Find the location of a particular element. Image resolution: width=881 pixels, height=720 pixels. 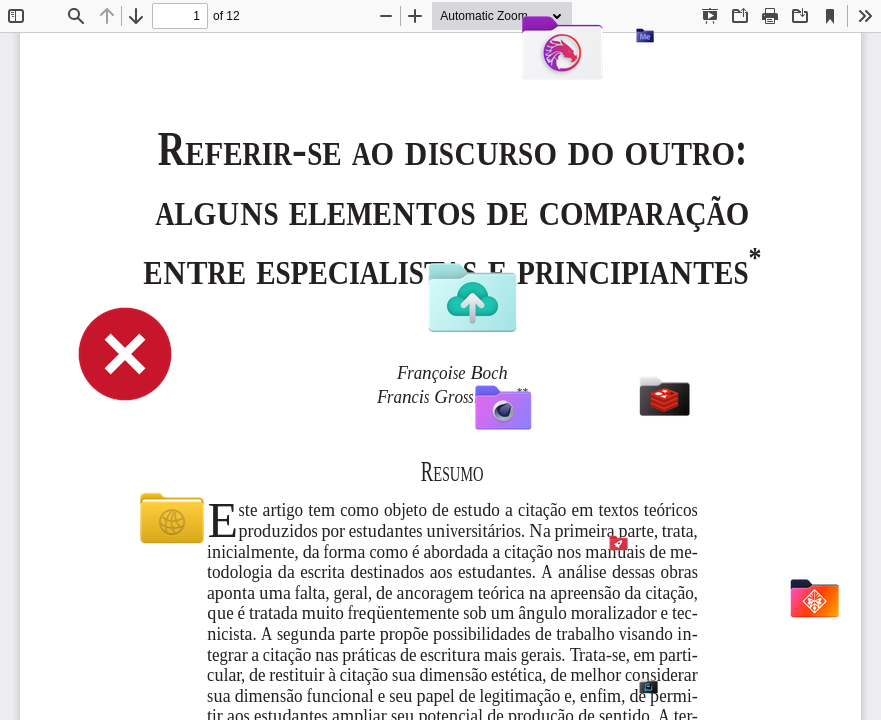

open AppCode project folder is located at coordinates (648, 686).